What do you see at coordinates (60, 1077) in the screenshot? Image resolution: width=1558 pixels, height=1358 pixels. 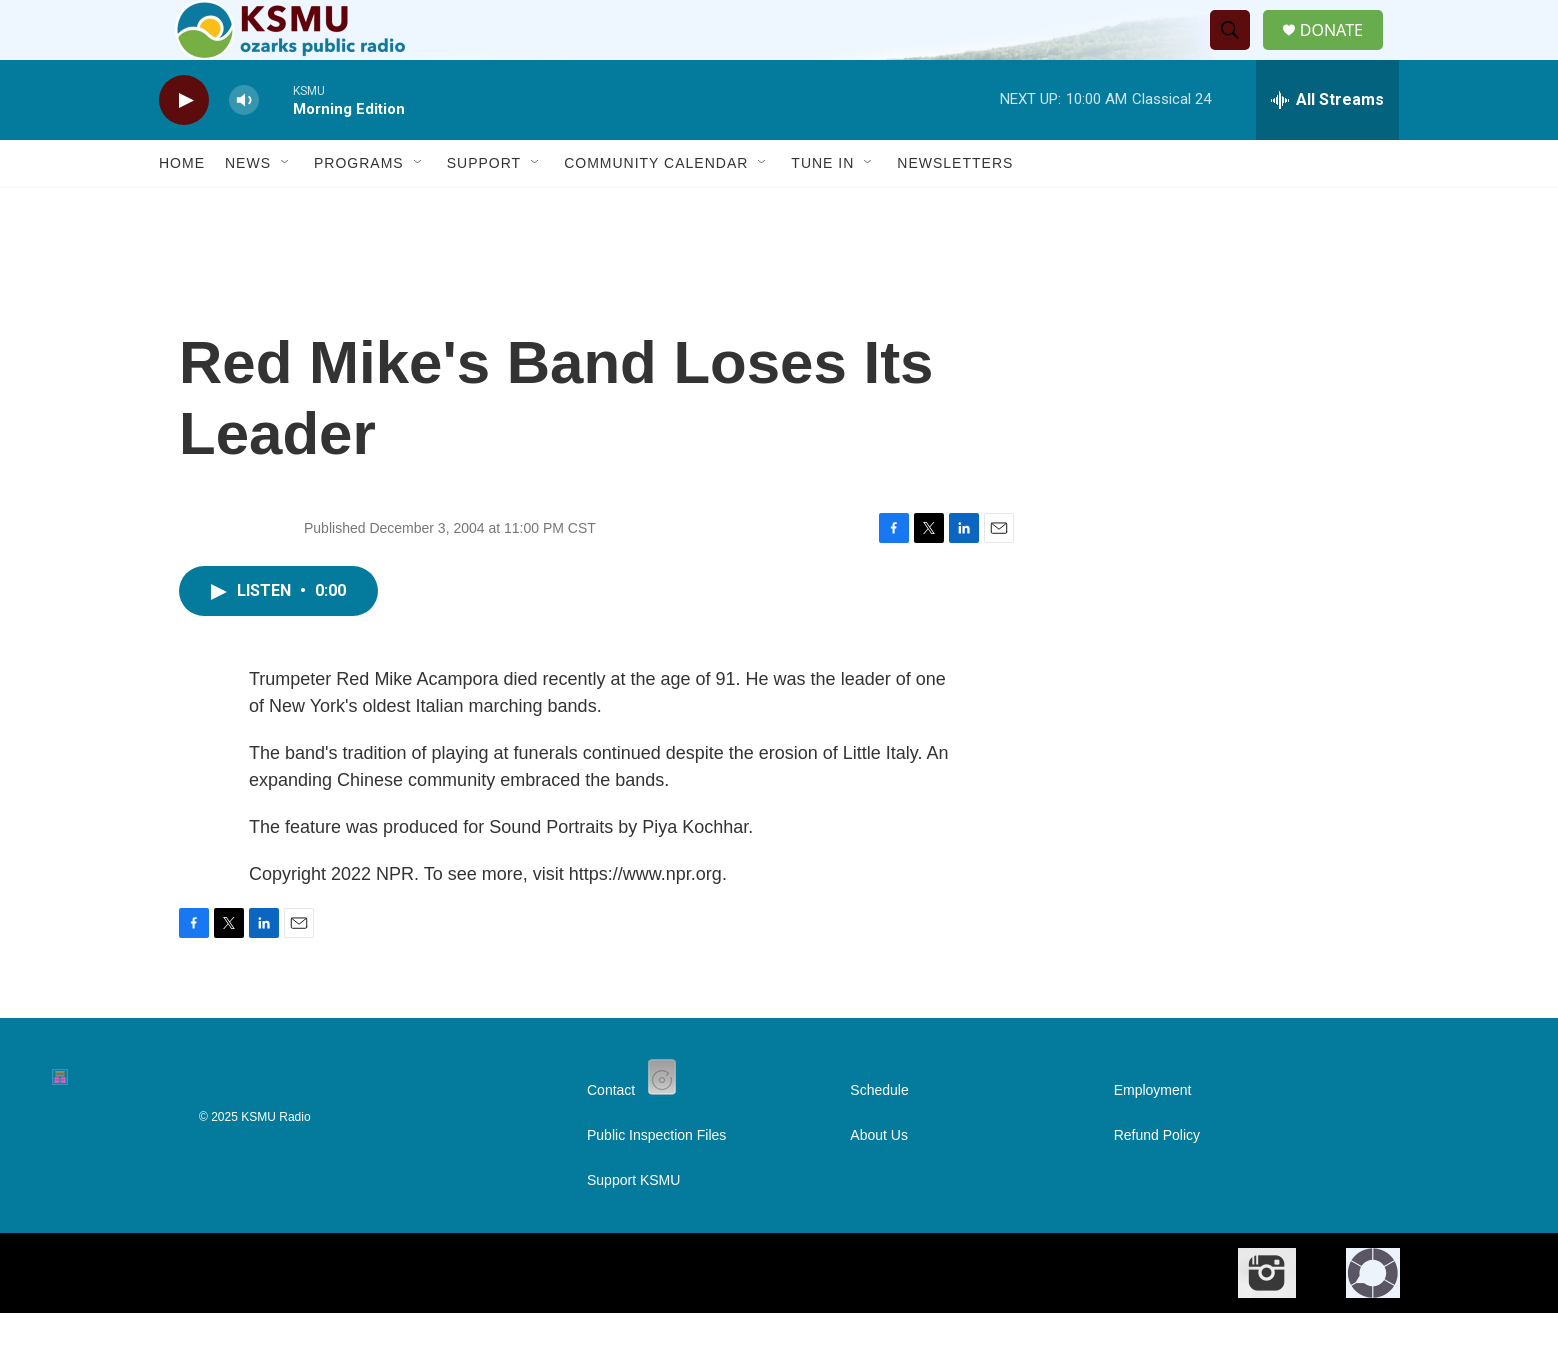 I see `select all items in the current view` at bounding box center [60, 1077].